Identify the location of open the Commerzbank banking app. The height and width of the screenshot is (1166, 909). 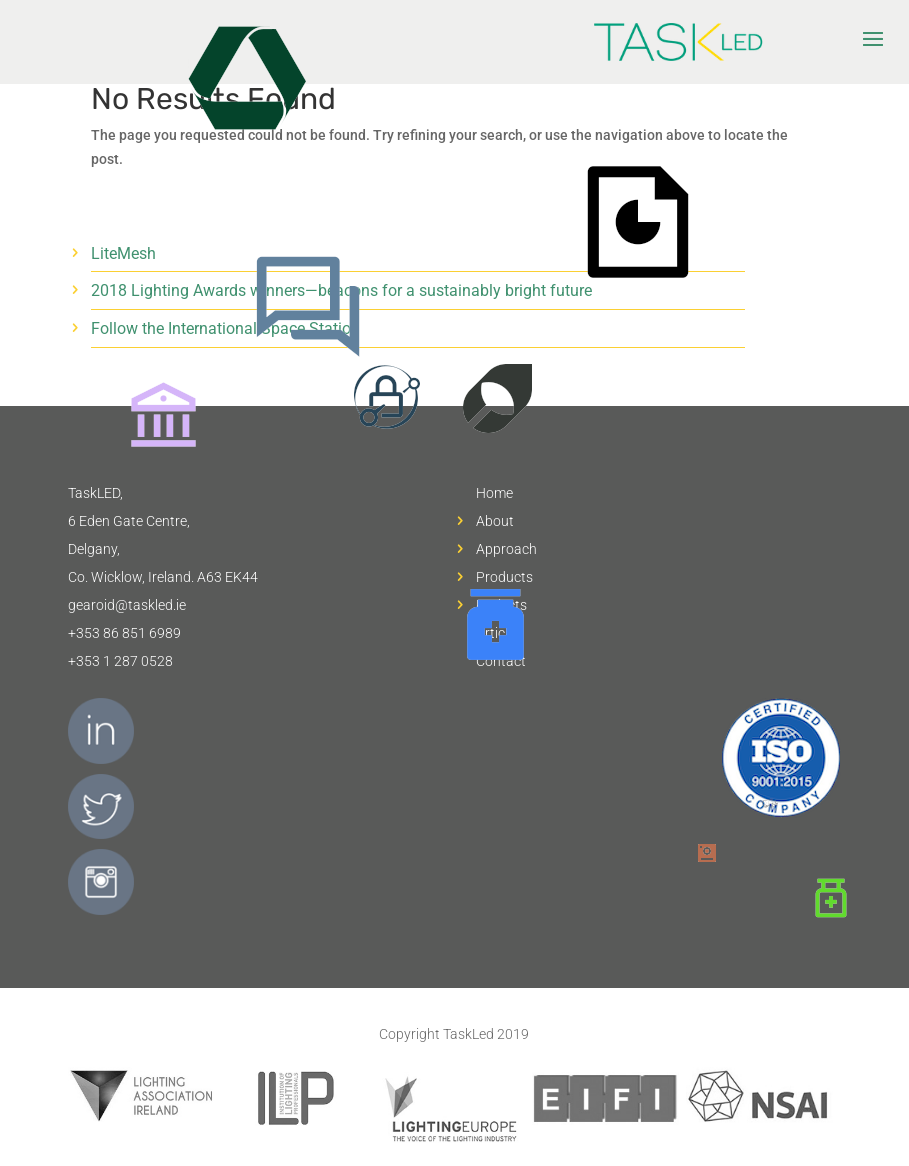
(247, 78).